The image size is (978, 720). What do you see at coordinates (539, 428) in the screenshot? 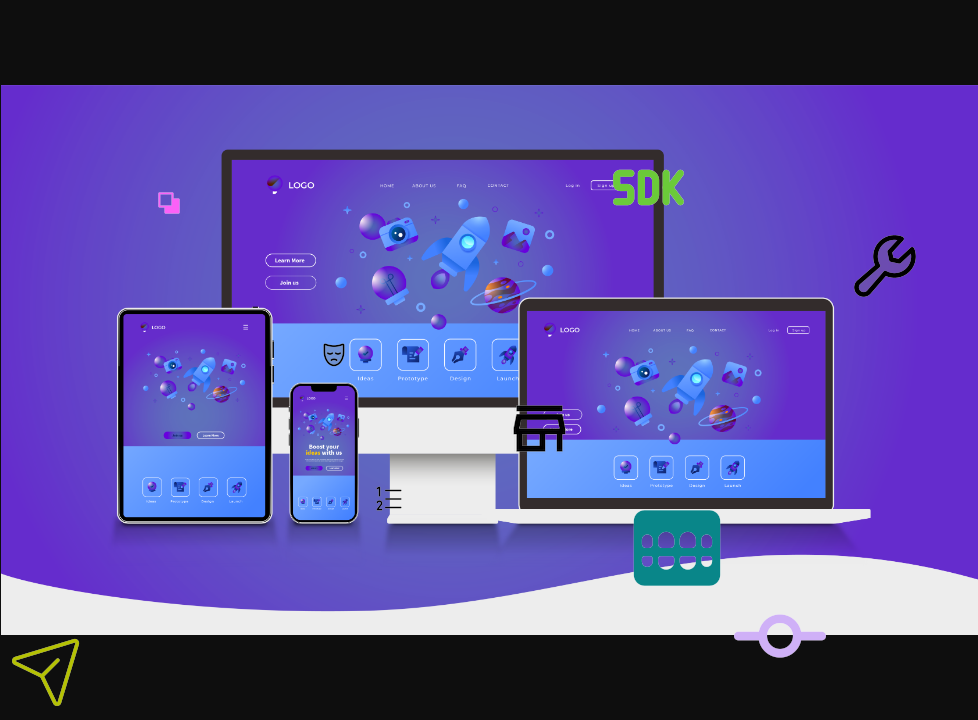
I see `browse or open the store` at bounding box center [539, 428].